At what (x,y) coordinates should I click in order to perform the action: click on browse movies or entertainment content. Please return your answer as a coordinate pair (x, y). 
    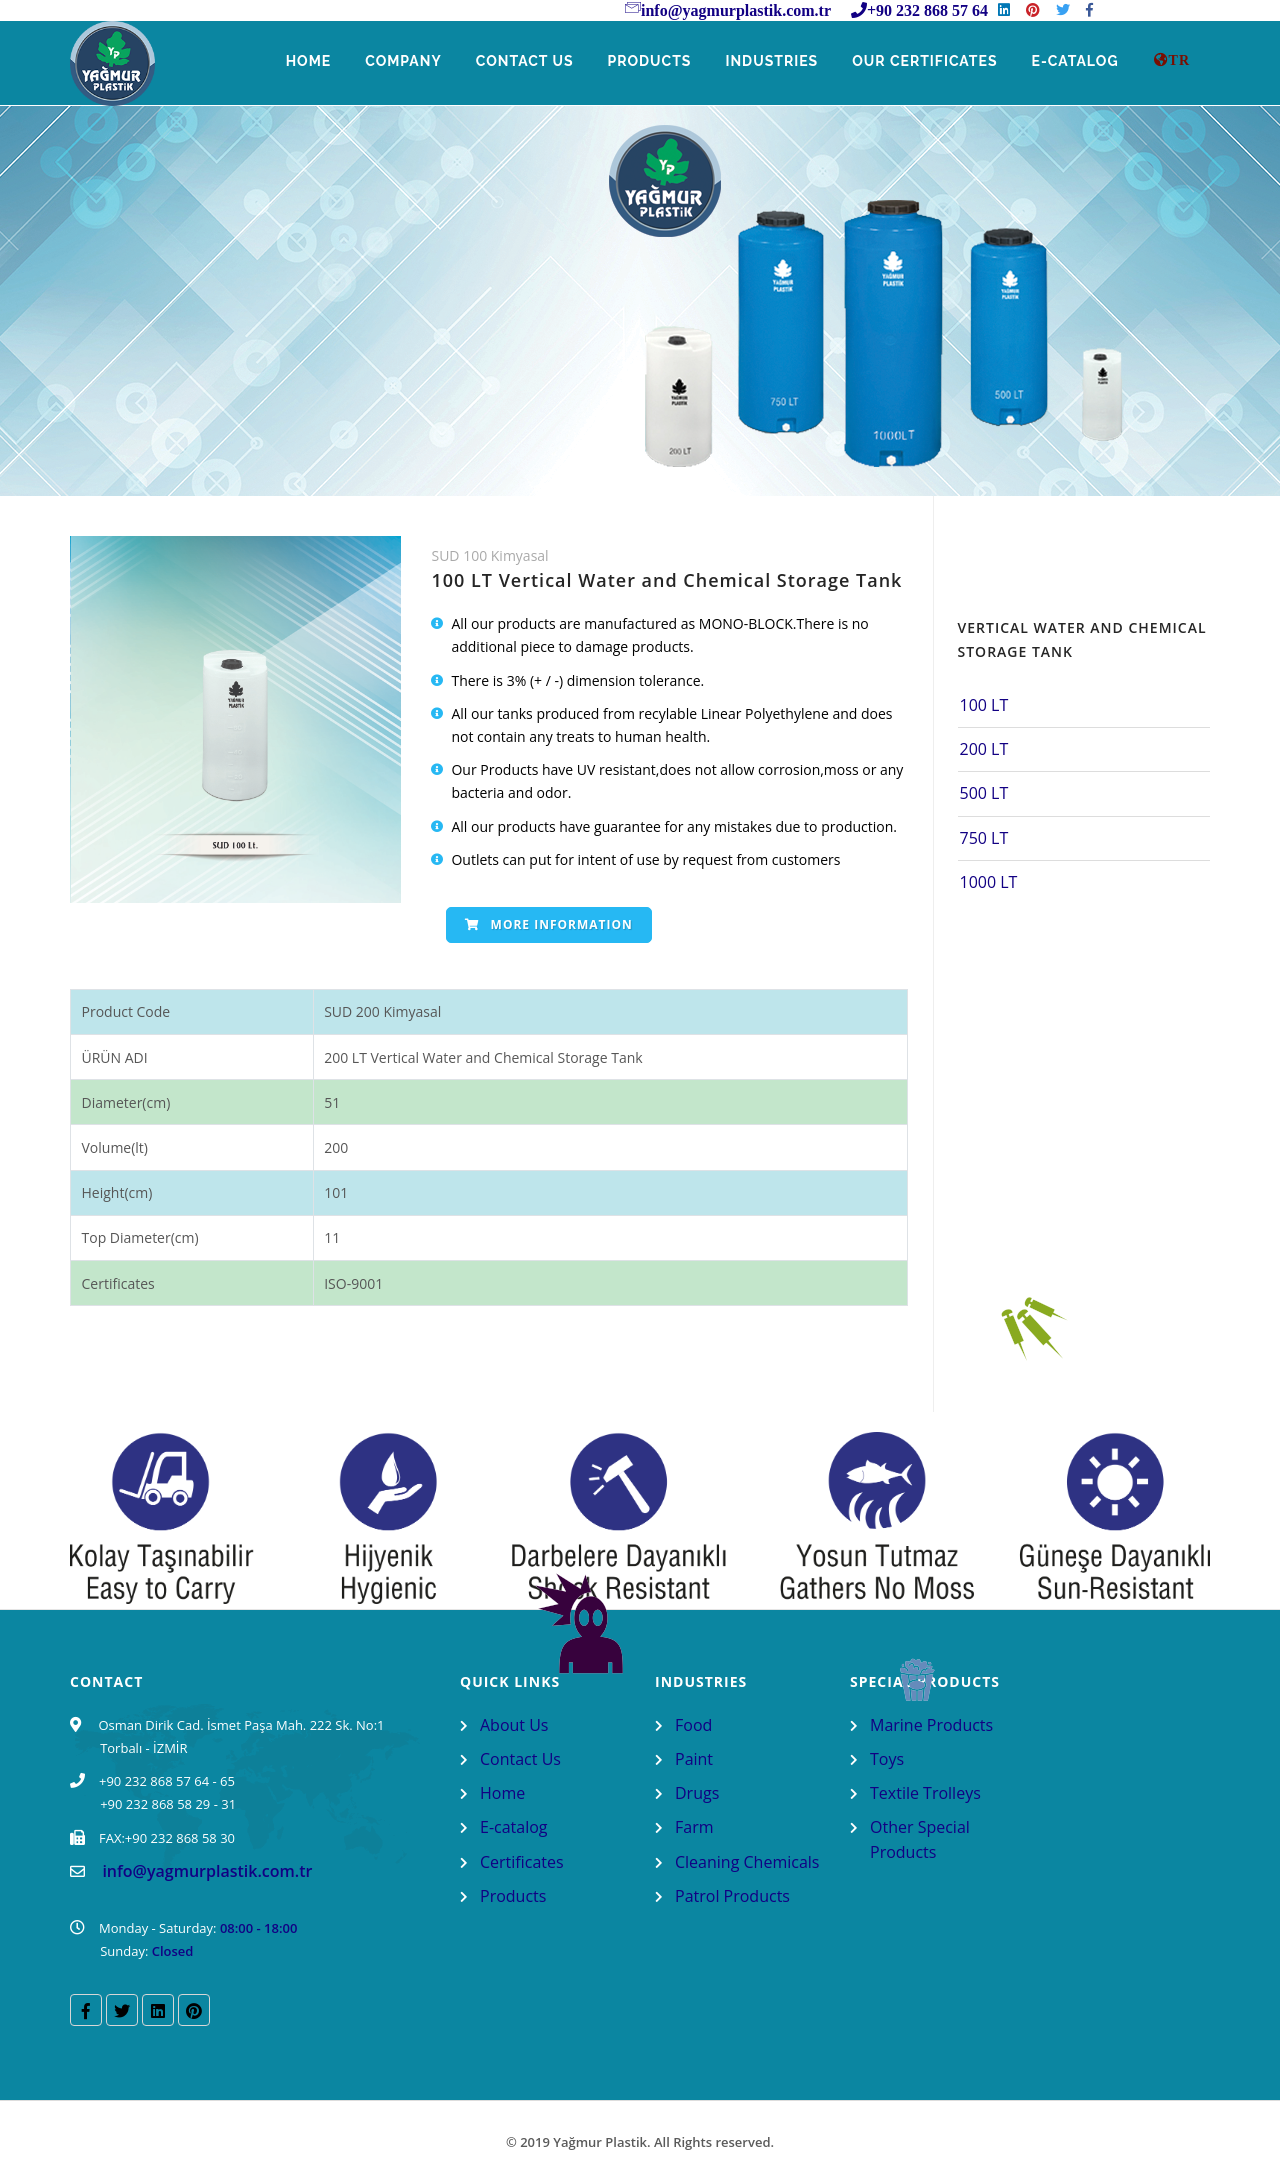
    Looking at the image, I should click on (917, 1680).